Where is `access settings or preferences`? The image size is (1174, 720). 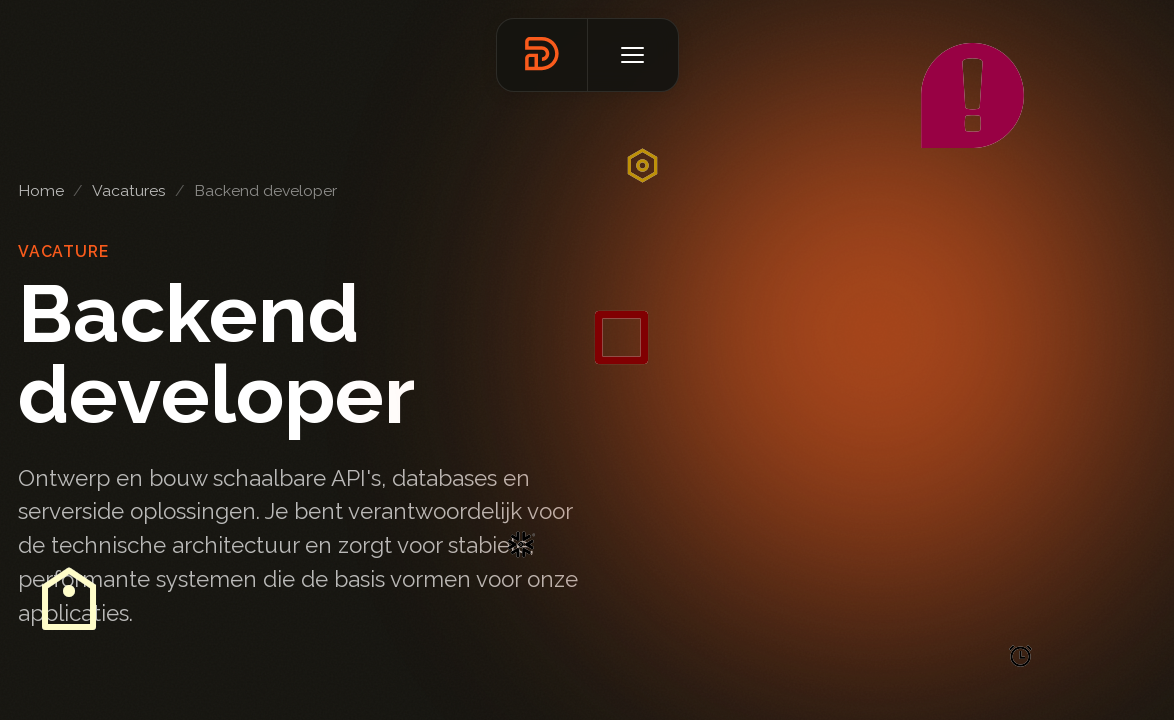
access settings or preferences is located at coordinates (642, 165).